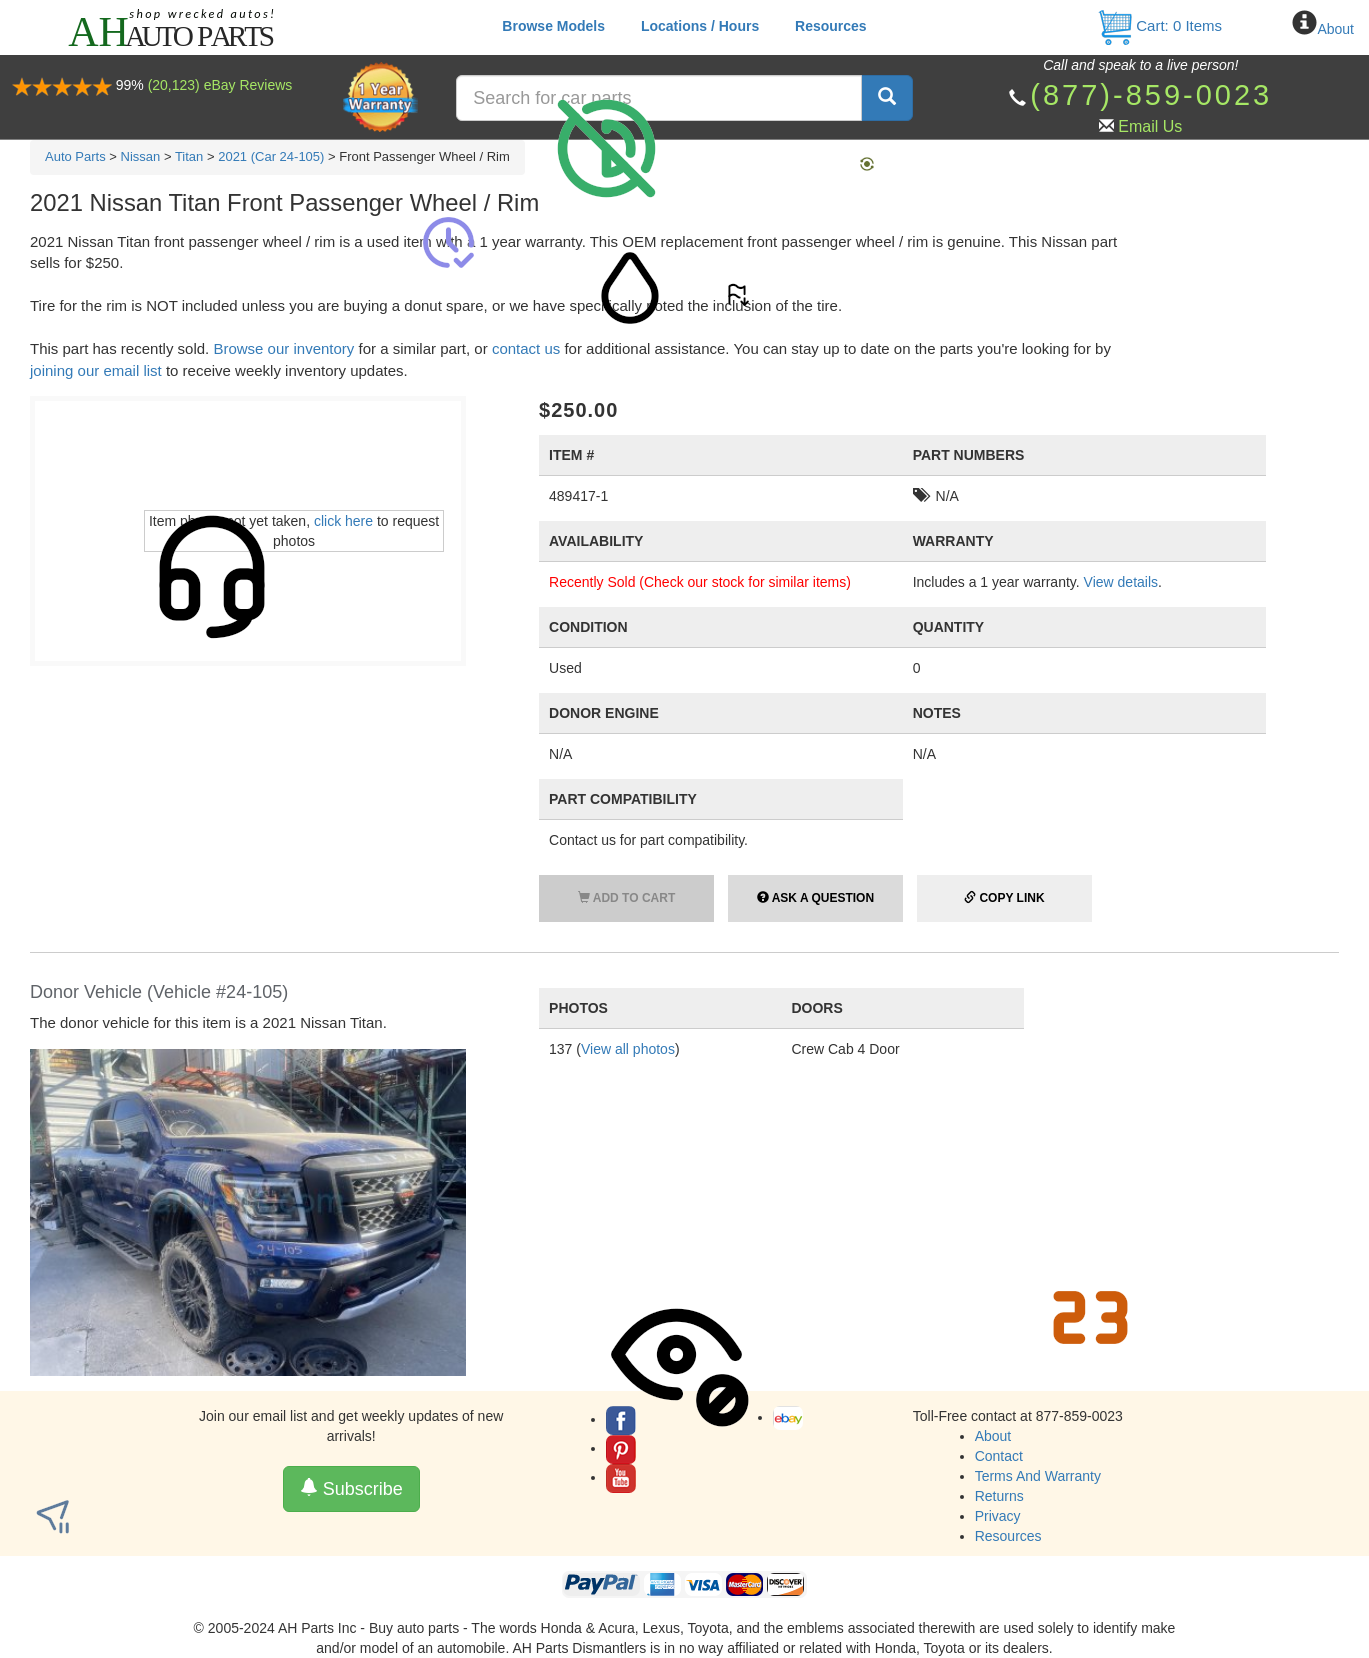 This screenshot has width=1369, height=1658. What do you see at coordinates (867, 164) in the screenshot?
I see `analyze or process data` at bounding box center [867, 164].